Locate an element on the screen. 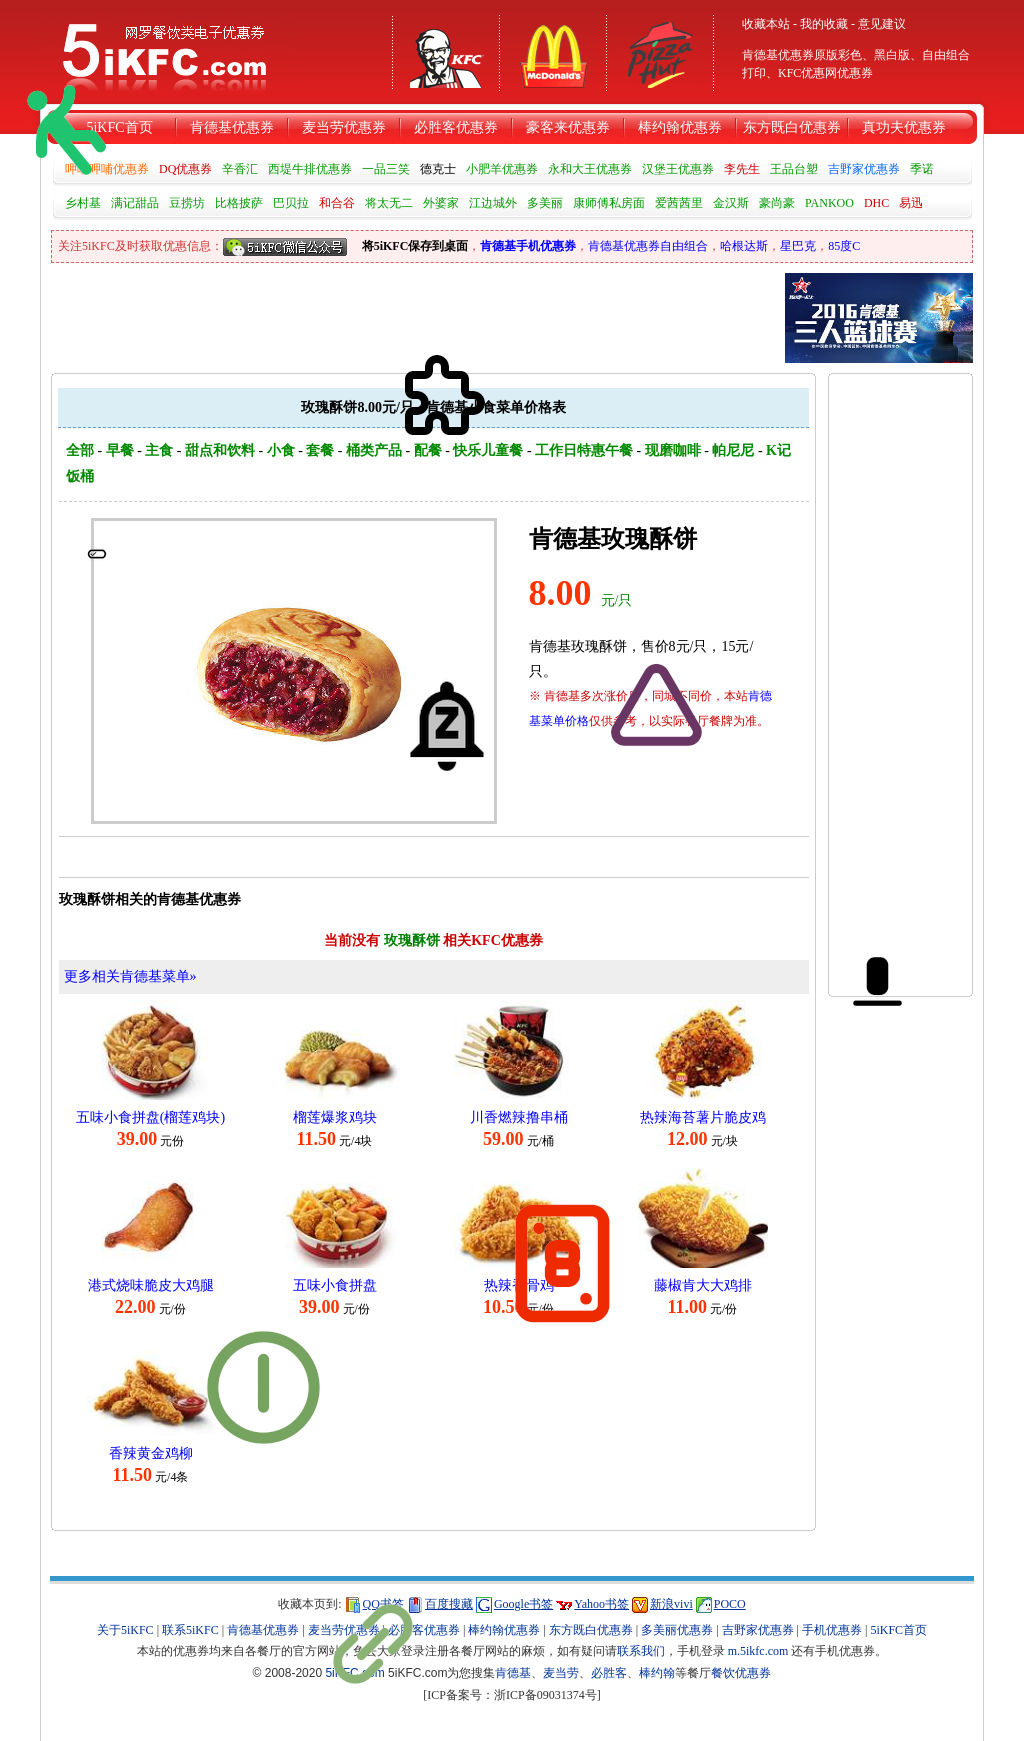 The height and width of the screenshot is (1741, 1024). playing card with number 8 is located at coordinates (562, 1263).